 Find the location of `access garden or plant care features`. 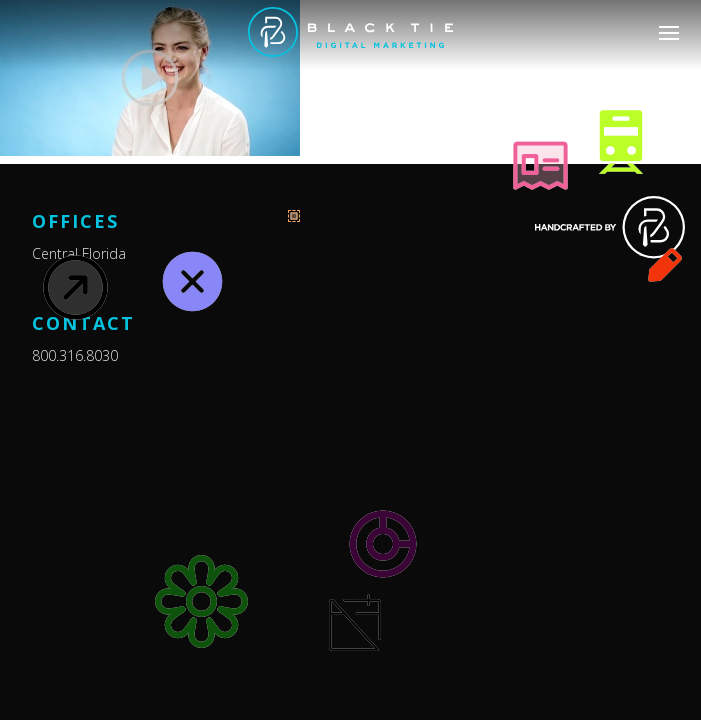

access garden or plant care features is located at coordinates (201, 601).